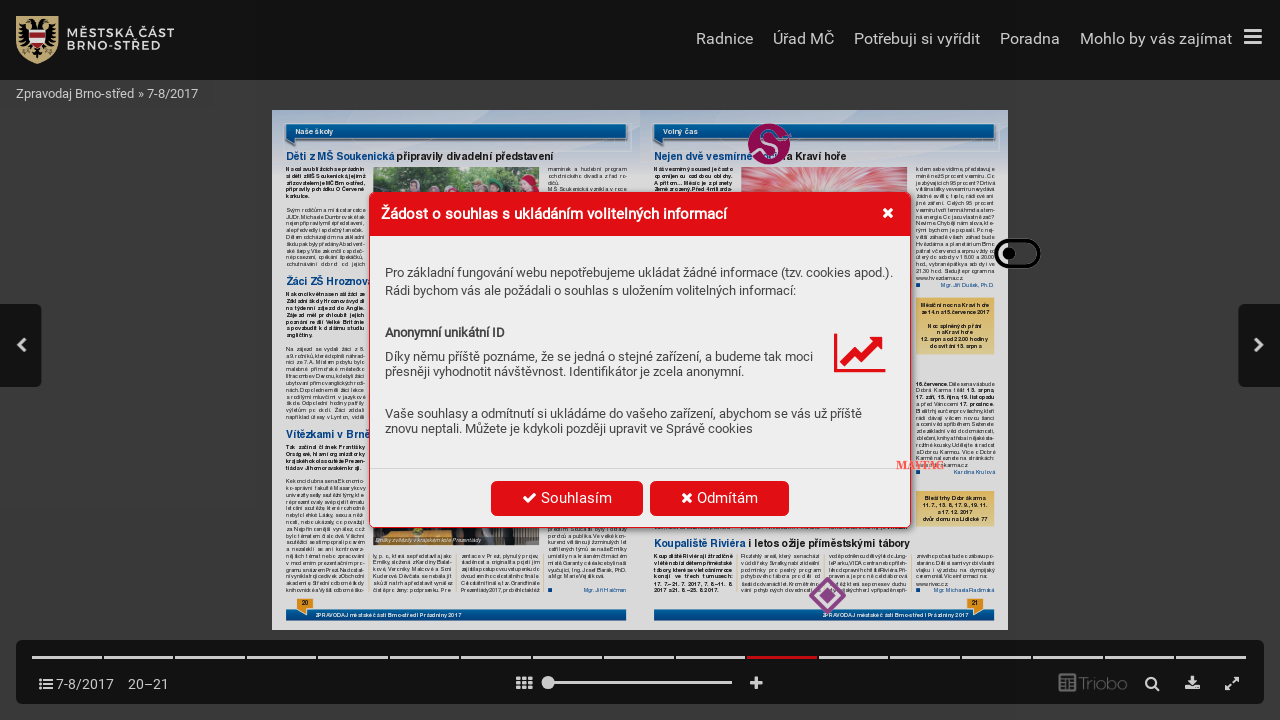  What do you see at coordinates (770, 144) in the screenshot?
I see `scipy python library logo` at bounding box center [770, 144].